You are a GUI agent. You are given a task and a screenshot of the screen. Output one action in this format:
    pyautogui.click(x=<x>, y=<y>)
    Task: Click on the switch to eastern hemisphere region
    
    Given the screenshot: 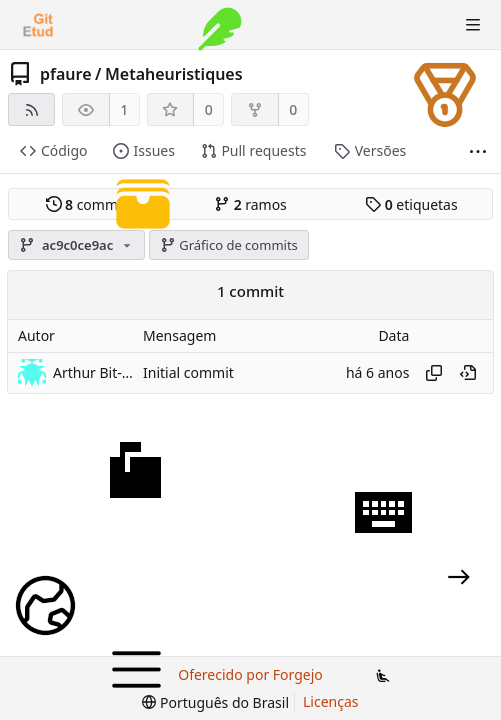 What is the action you would take?
    pyautogui.click(x=45, y=605)
    